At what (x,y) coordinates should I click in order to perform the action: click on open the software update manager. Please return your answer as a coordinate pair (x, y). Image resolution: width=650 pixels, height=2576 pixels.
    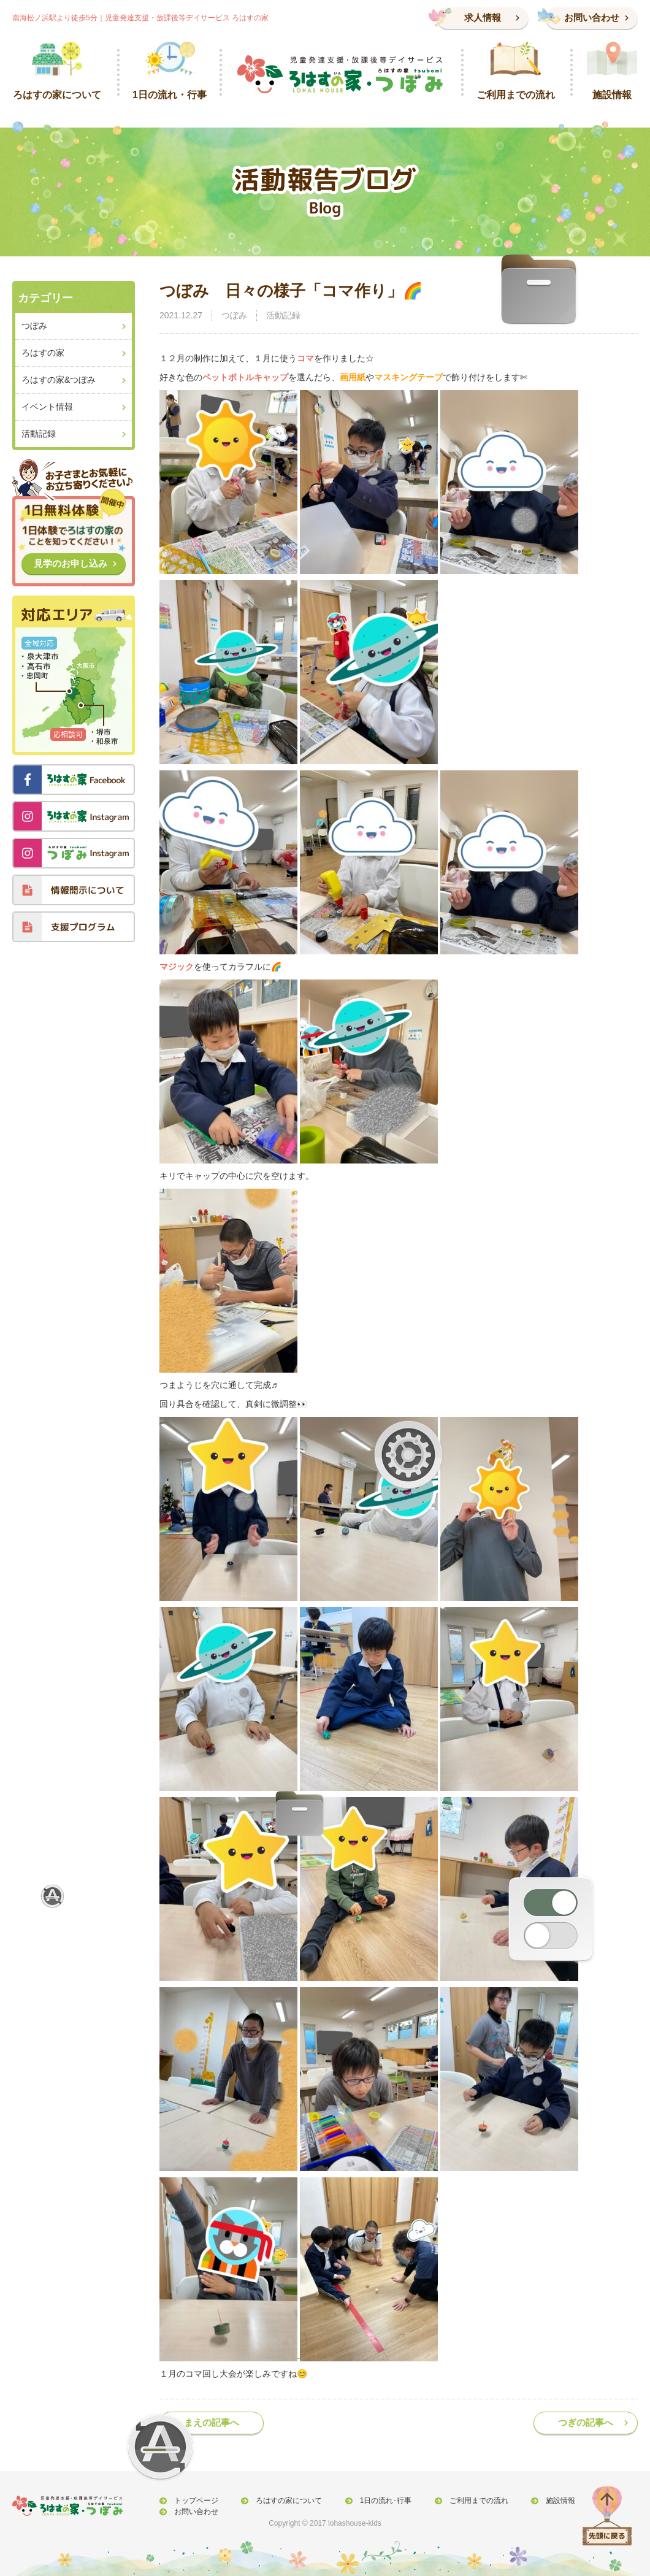
    Looking at the image, I should click on (160, 2447).